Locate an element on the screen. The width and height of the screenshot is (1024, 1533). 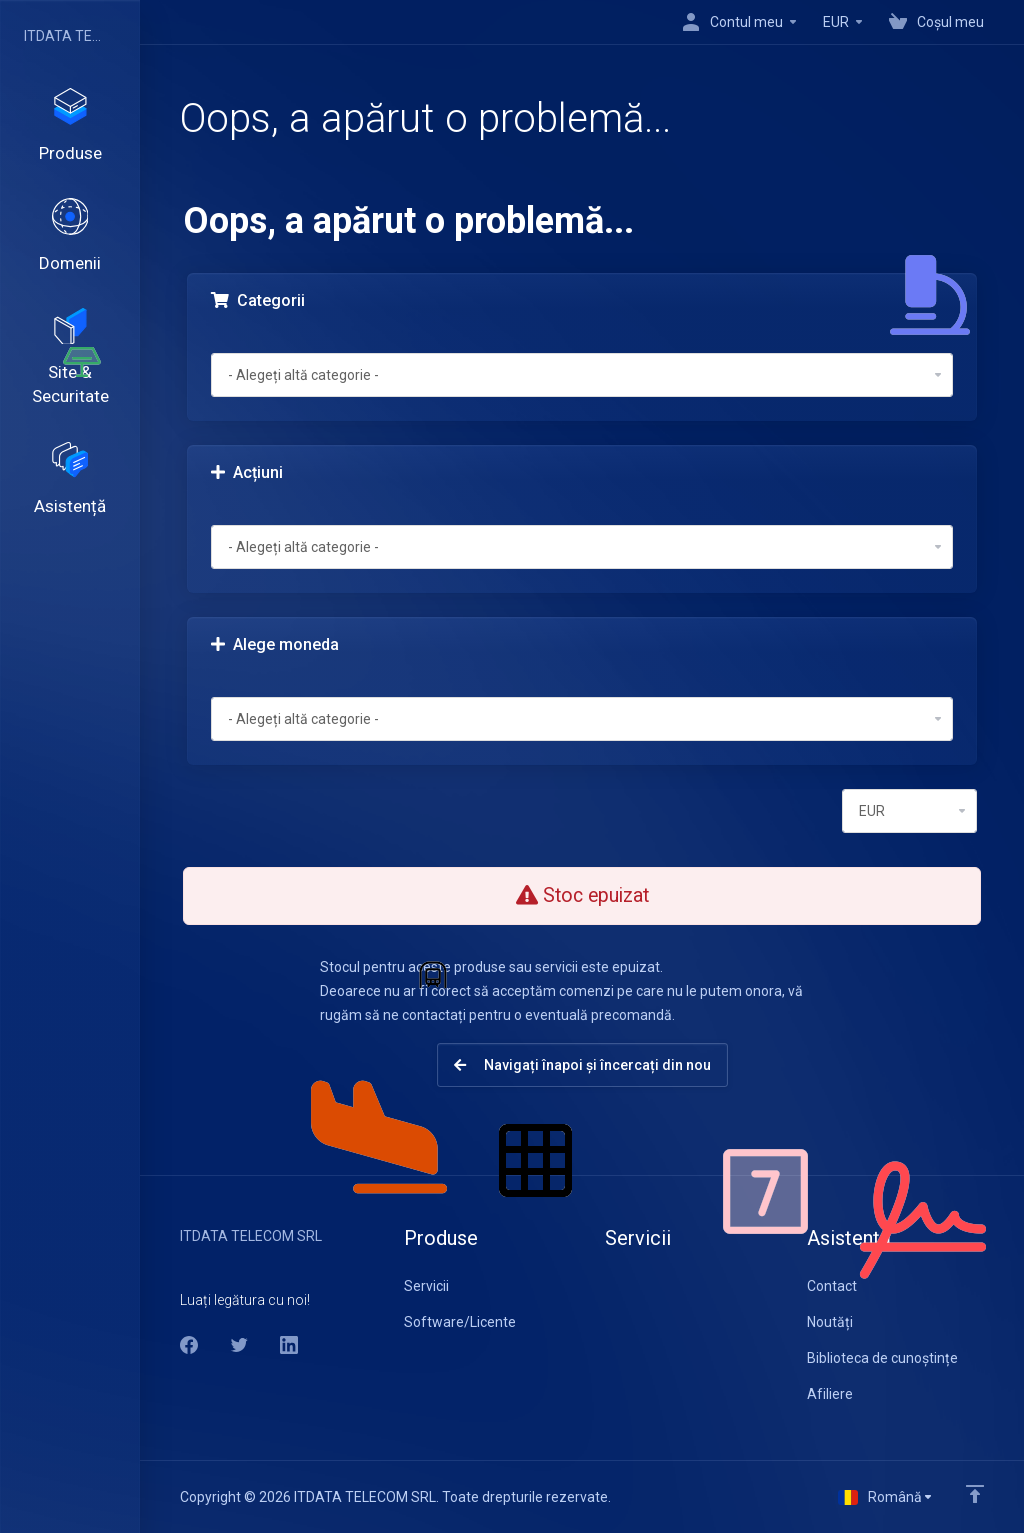
indicates flight arrival status is located at coordinates (372, 1137).